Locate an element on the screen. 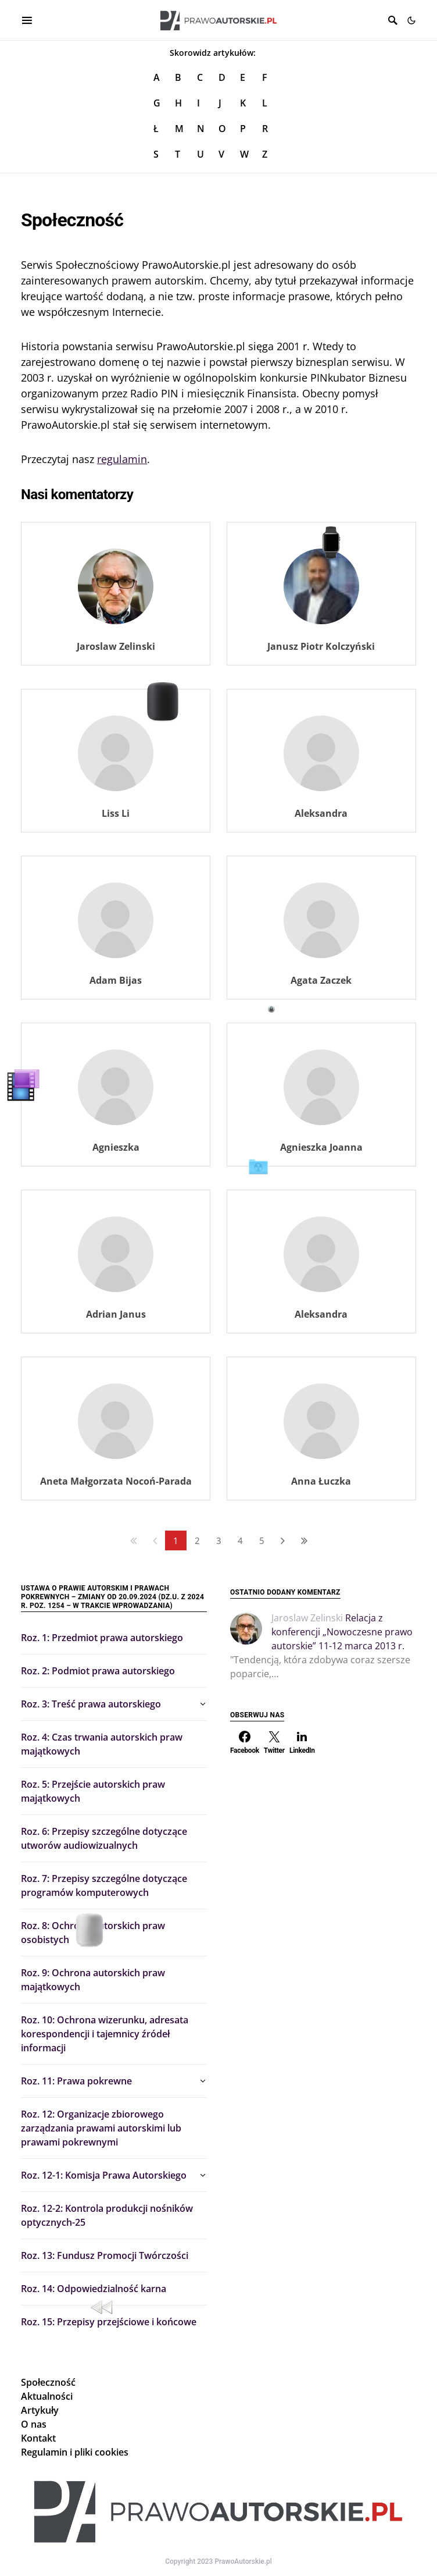 This screenshot has width=437, height=2576. indicates a locked or protected item is located at coordinates (285, 996).